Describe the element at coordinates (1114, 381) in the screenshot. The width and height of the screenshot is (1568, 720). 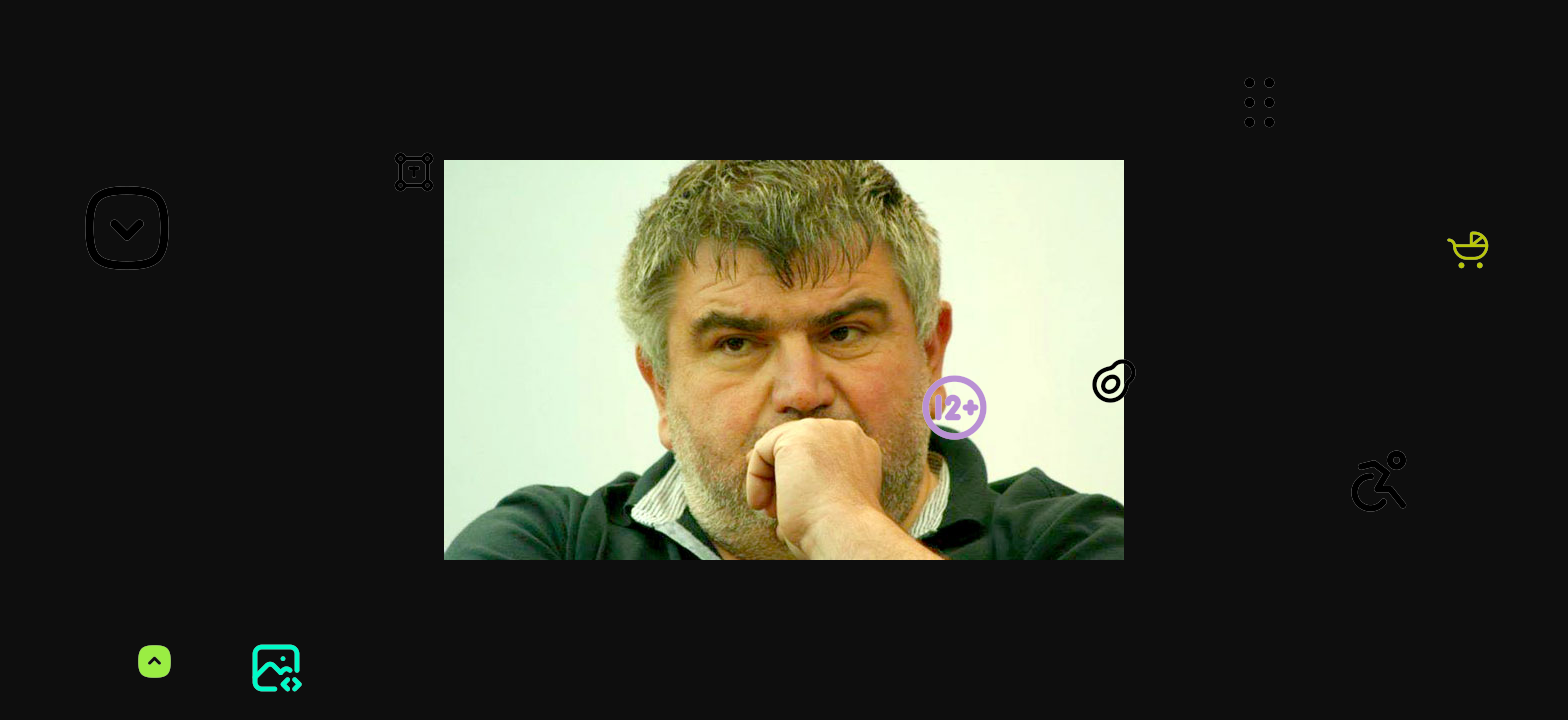
I see `select avocado as a food preference or ingredient` at that location.